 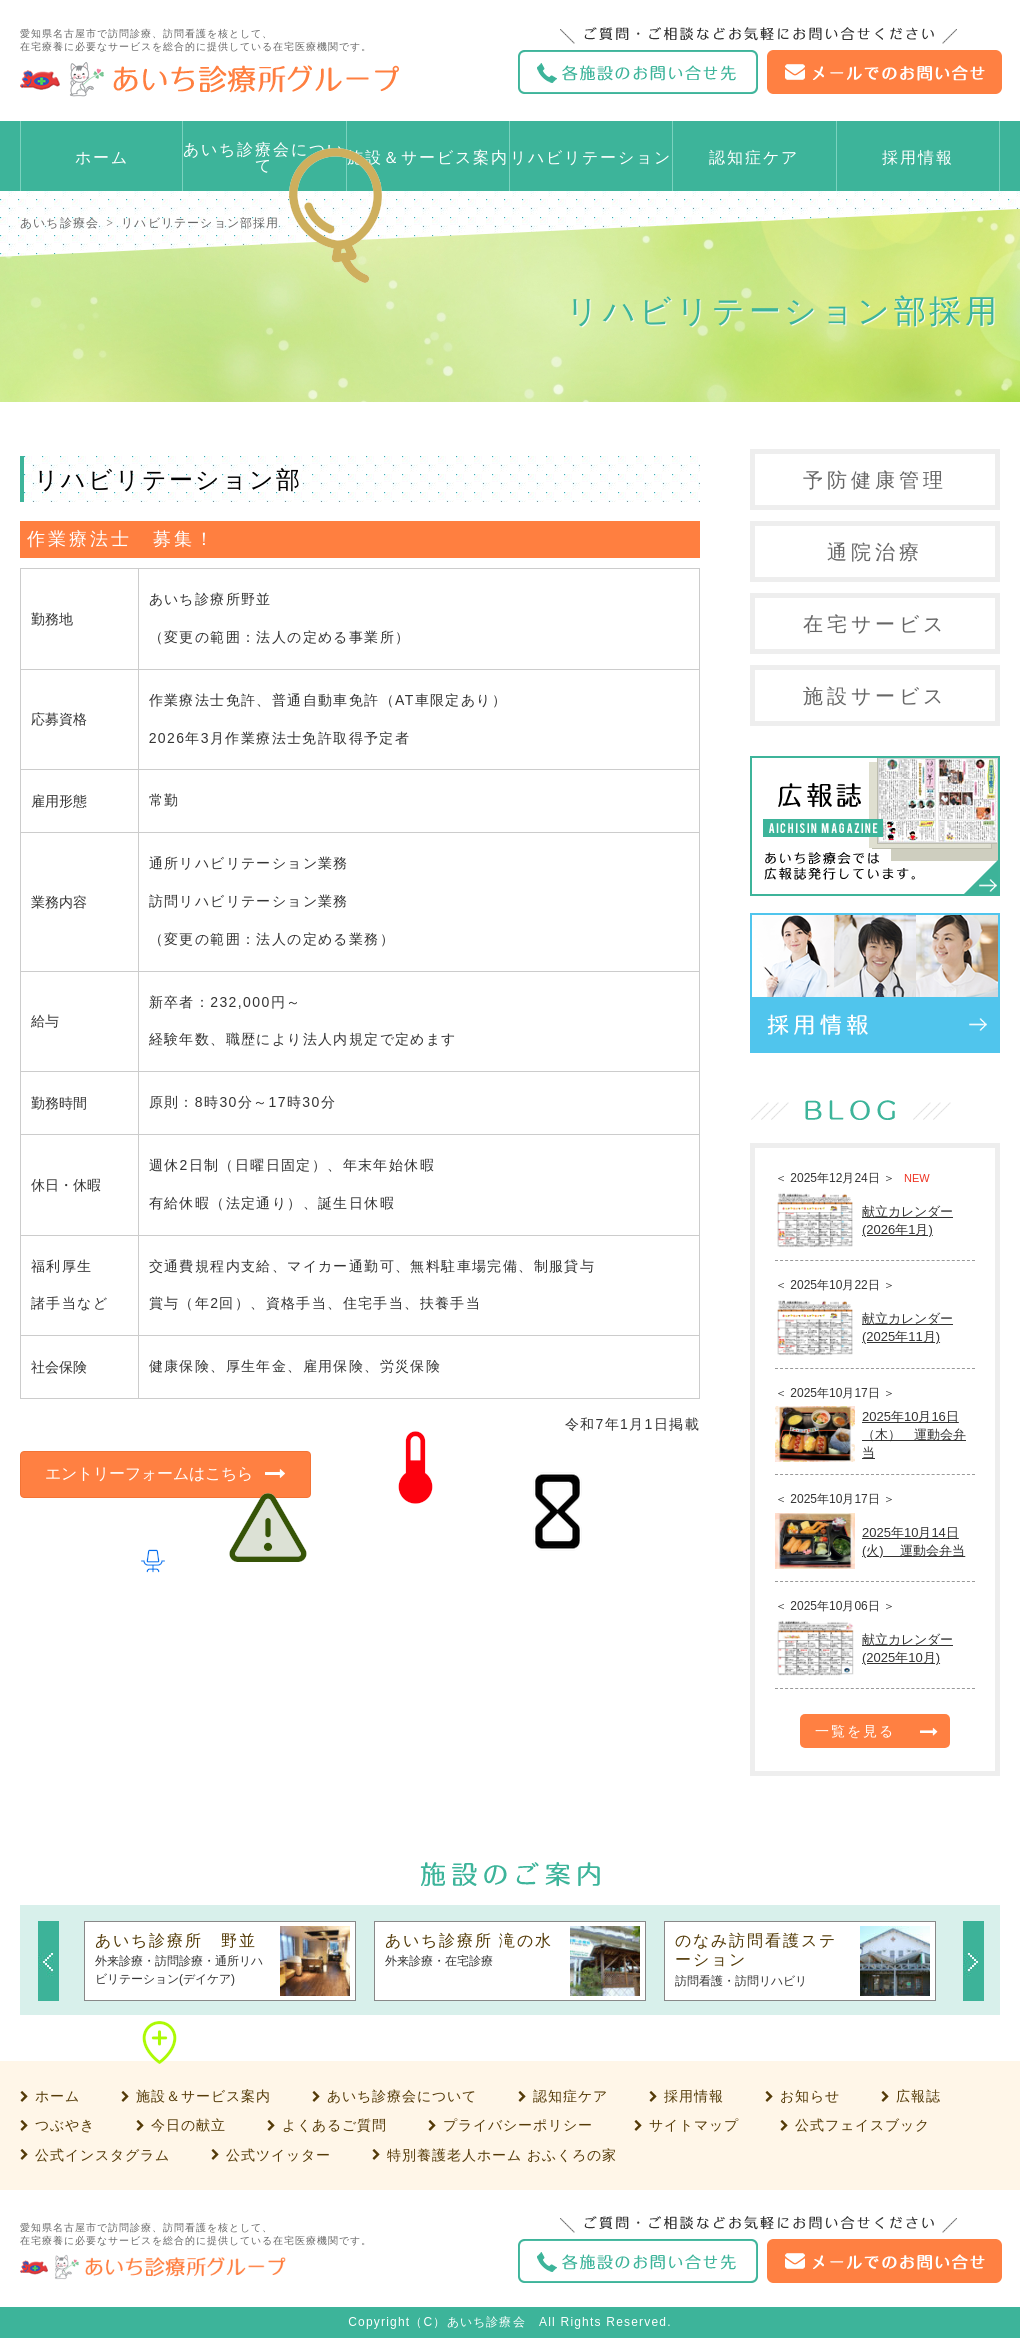 I want to click on add a new location pin, so click(x=159, y=2042).